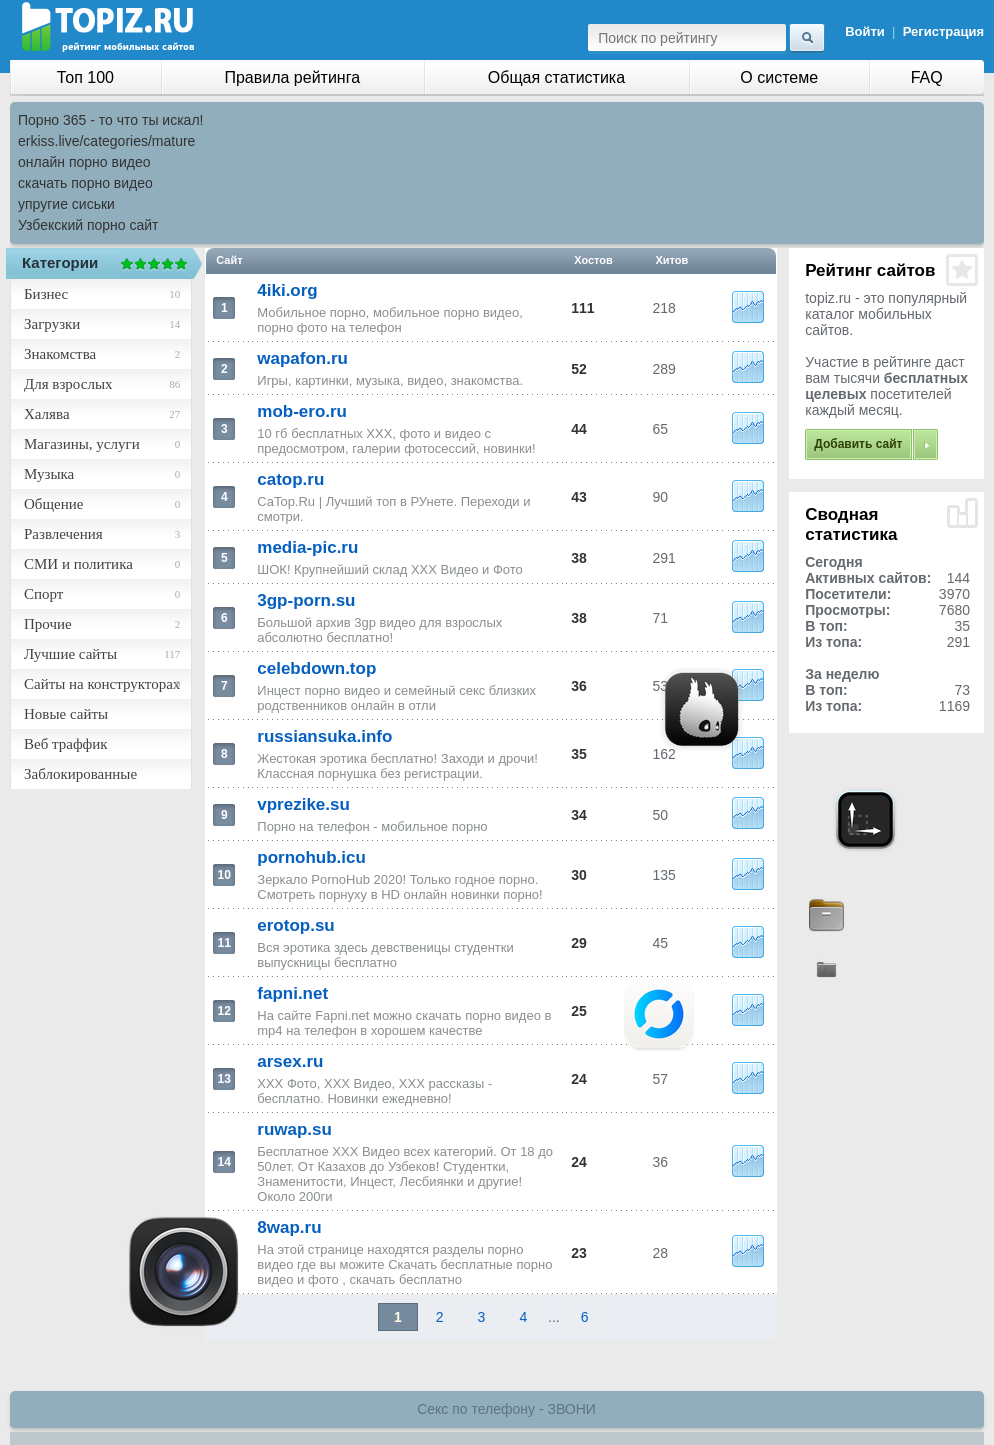 This screenshot has height=1445, width=994. I want to click on open the file manager application, so click(826, 914).